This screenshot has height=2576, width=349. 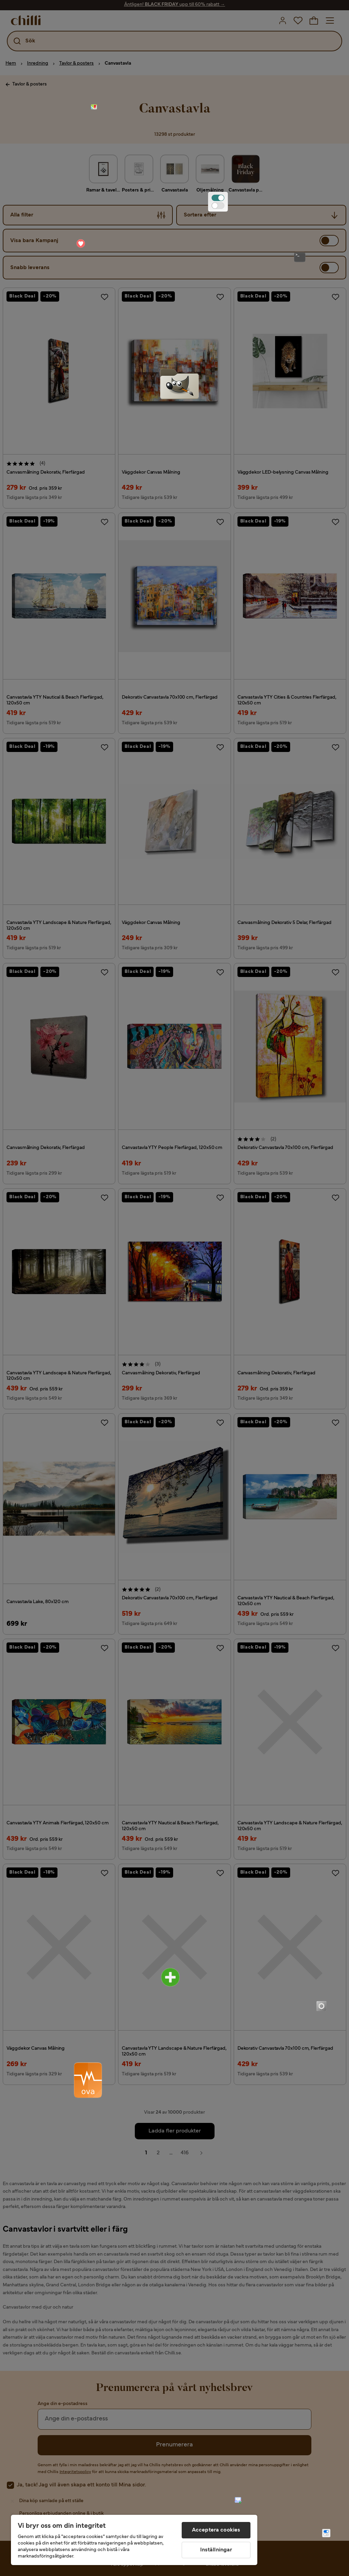 What do you see at coordinates (94, 107) in the screenshot?
I see `open gnome maps application` at bounding box center [94, 107].